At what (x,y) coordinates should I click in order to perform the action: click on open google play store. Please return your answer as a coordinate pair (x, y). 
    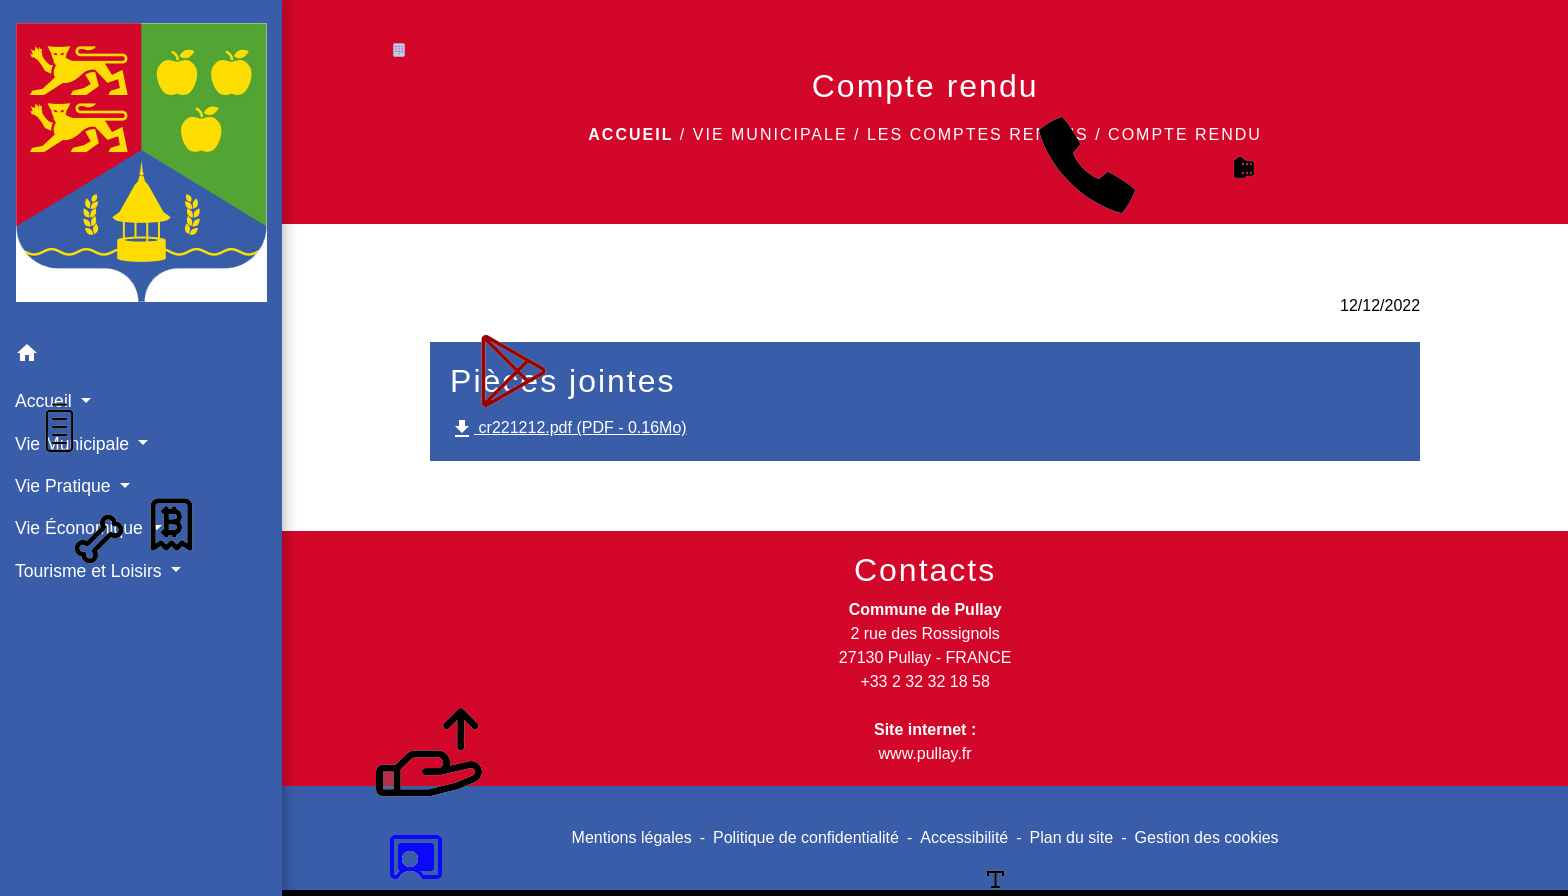
    Looking at the image, I should click on (507, 371).